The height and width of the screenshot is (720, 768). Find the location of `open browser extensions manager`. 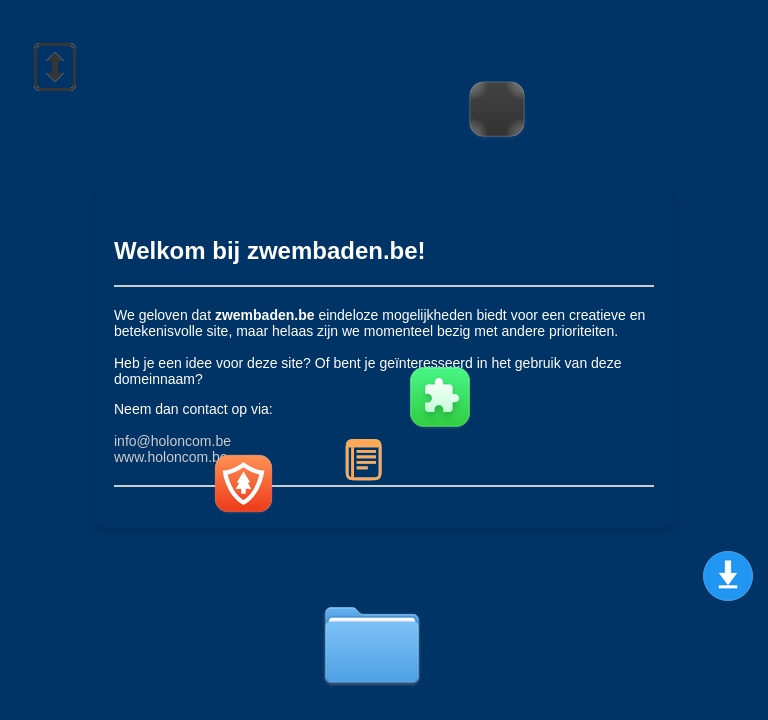

open browser extensions manager is located at coordinates (440, 397).